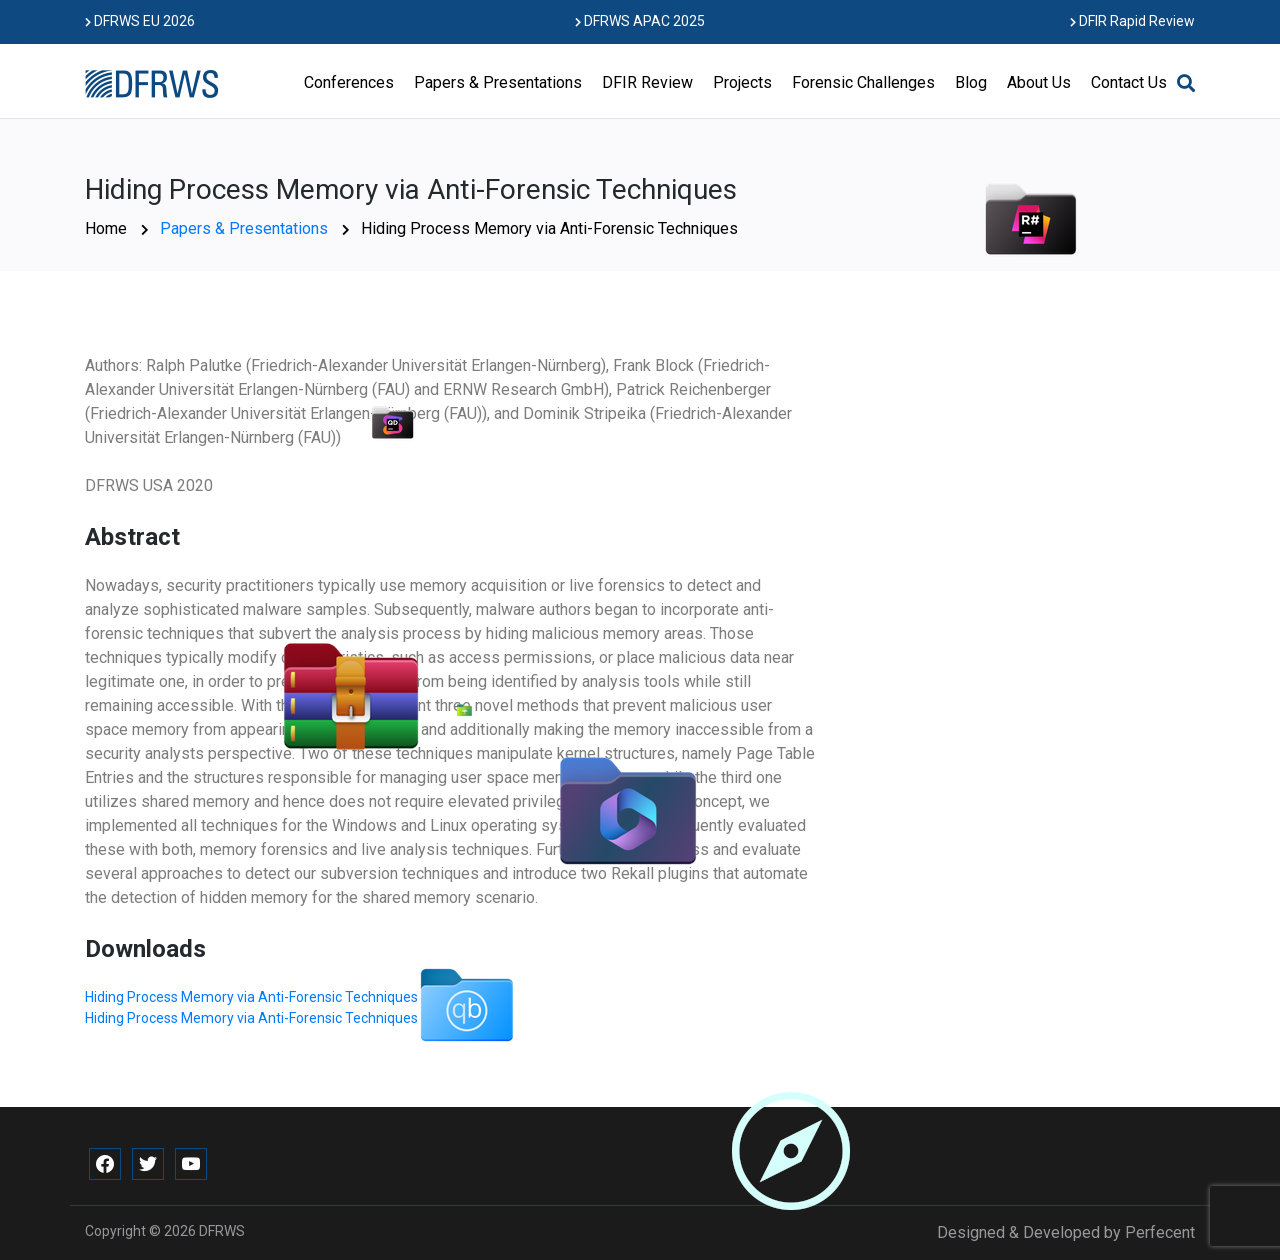 The width and height of the screenshot is (1280, 1260). I want to click on open microsoft 365 files folder, so click(627, 814).